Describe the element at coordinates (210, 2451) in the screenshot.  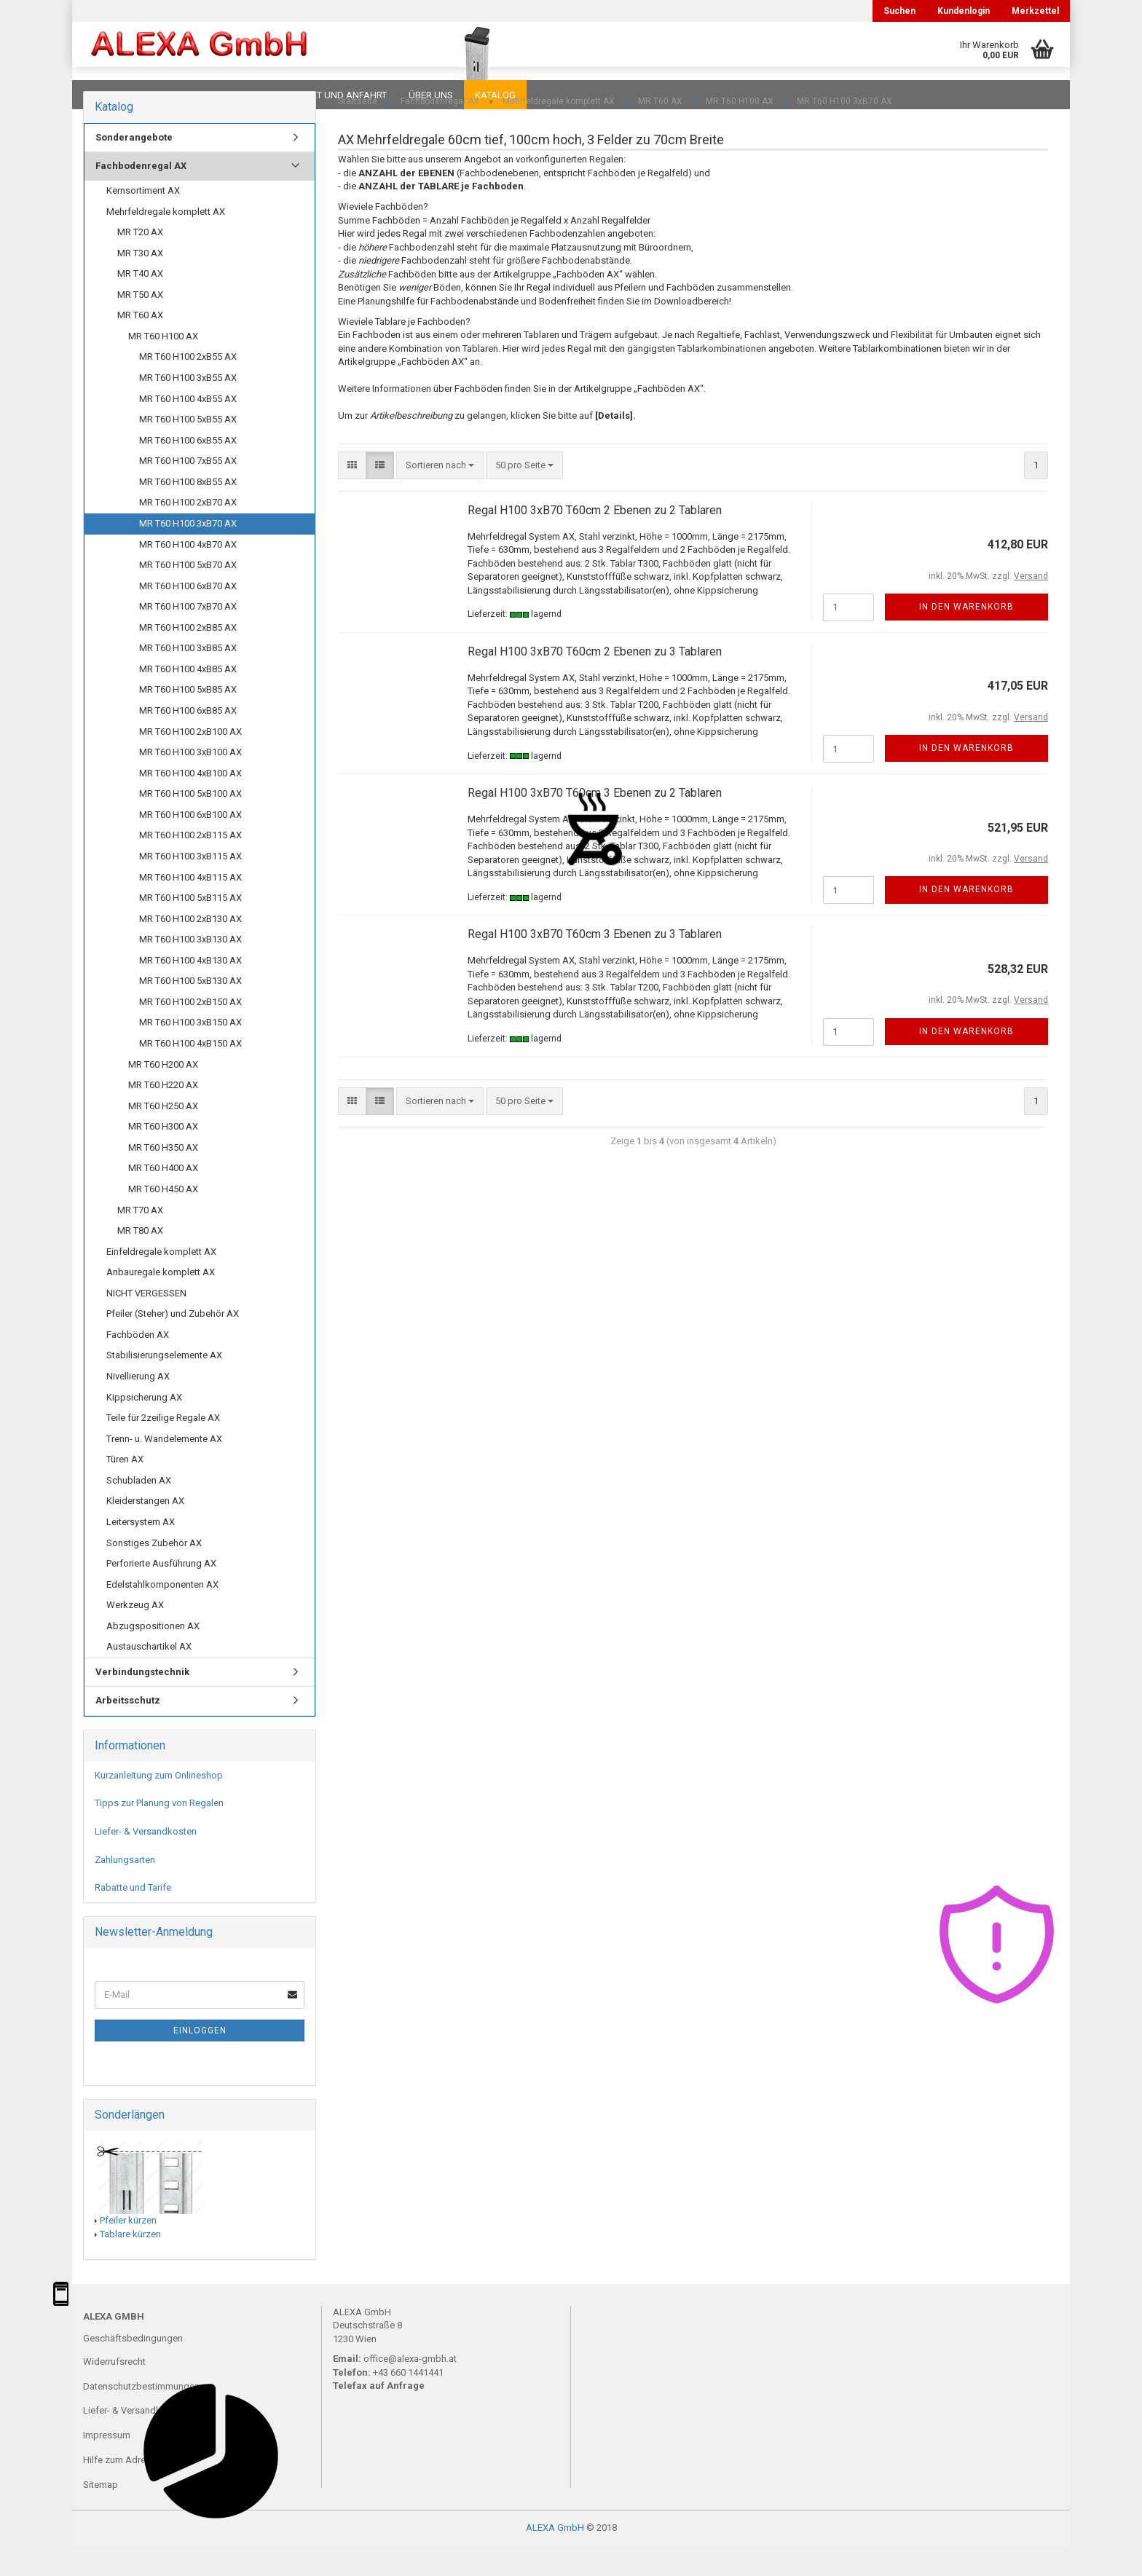
I see `view analytics or statistics` at that location.